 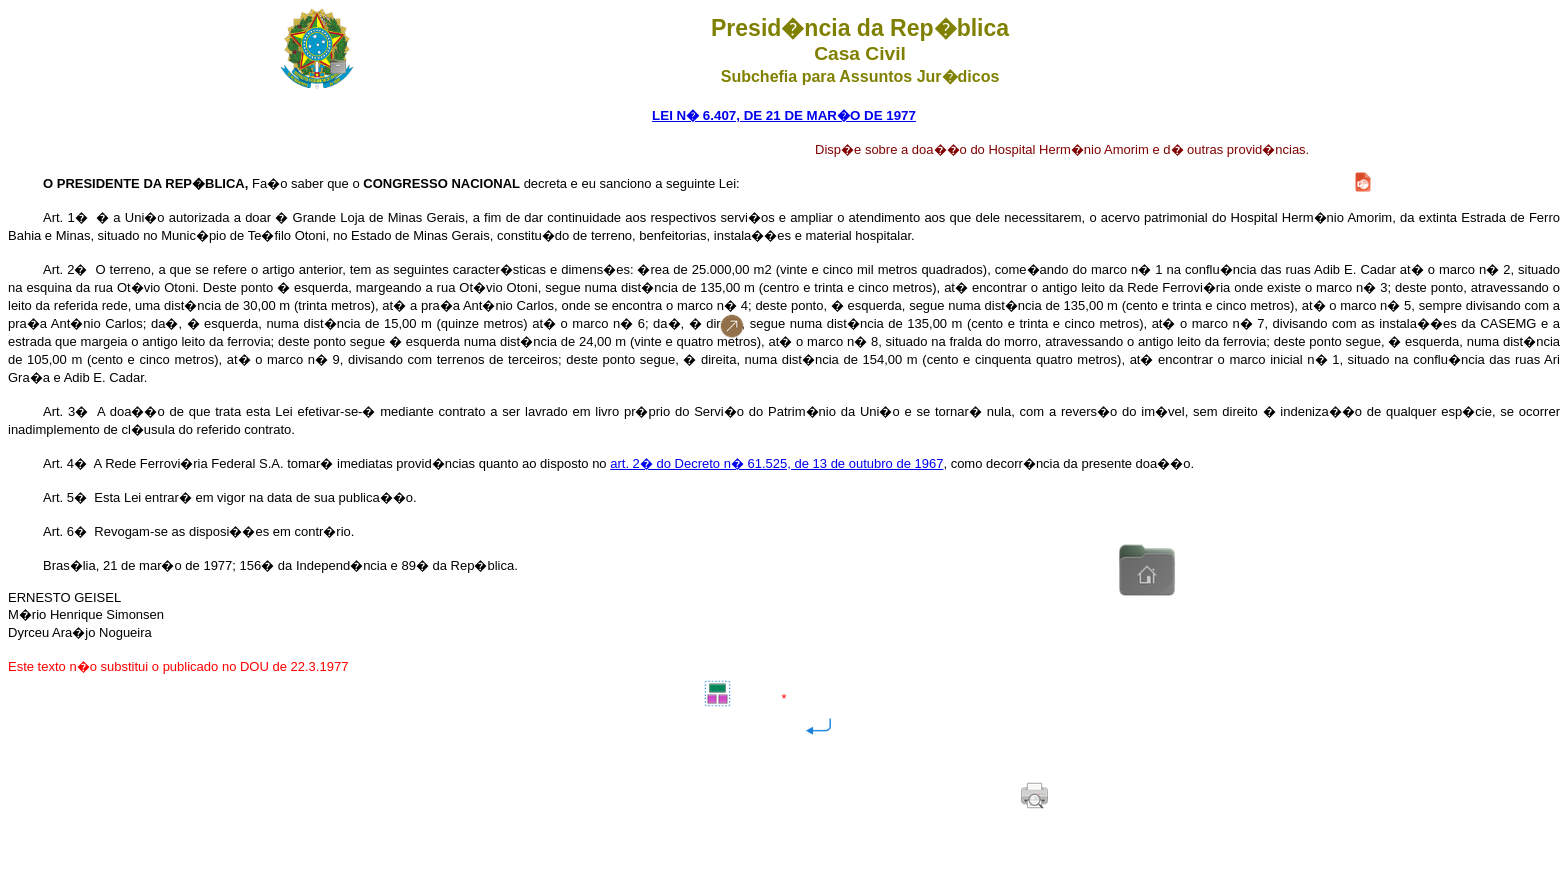 What do you see at coordinates (717, 693) in the screenshot?
I see `select all items in the current view` at bounding box center [717, 693].